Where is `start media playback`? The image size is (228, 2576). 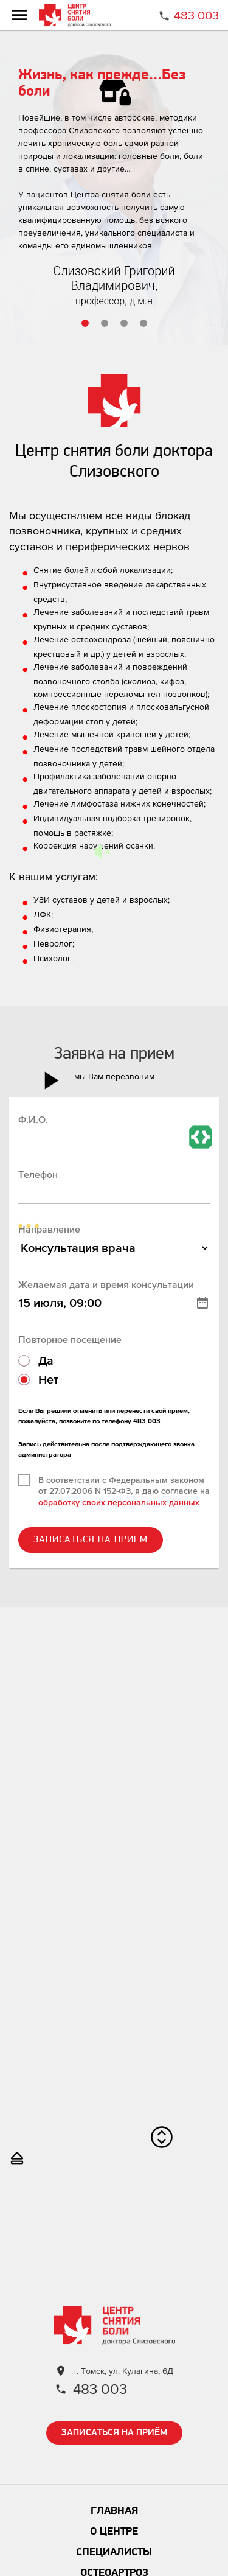 start media playback is located at coordinates (50, 1080).